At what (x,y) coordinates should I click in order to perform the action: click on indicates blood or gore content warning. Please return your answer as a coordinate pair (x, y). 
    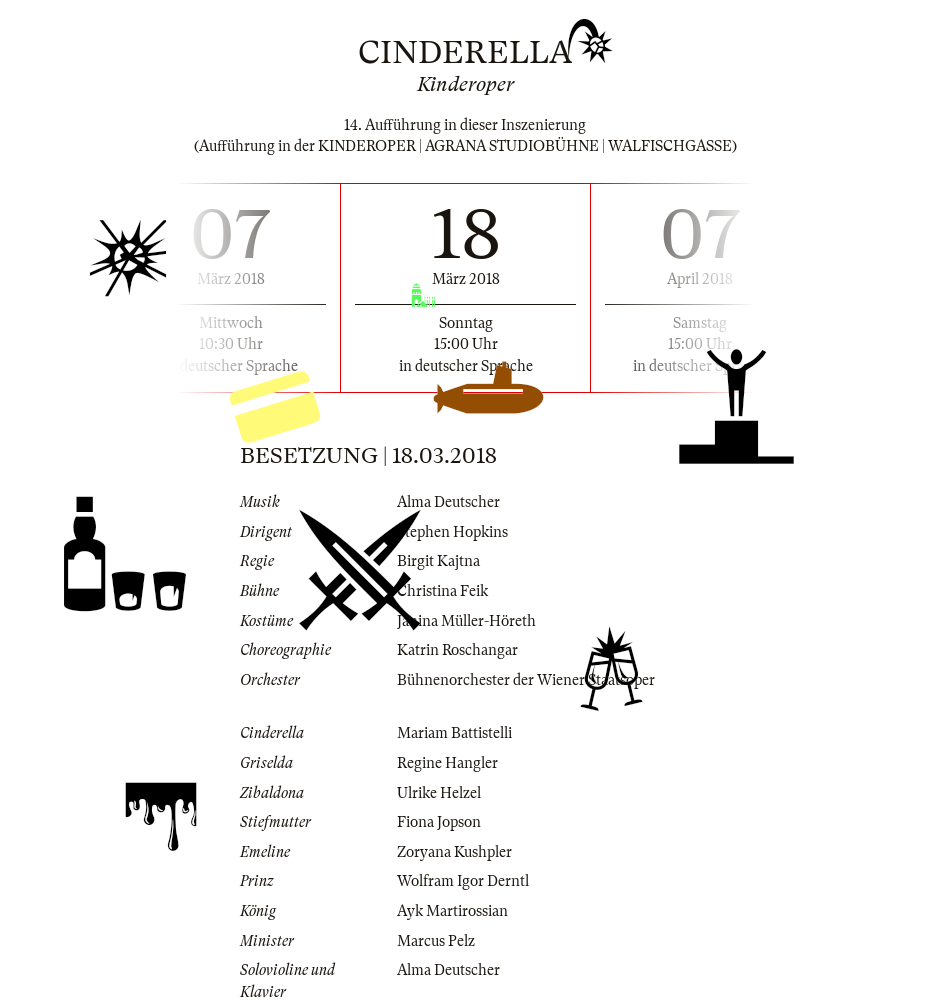
    Looking at the image, I should click on (161, 818).